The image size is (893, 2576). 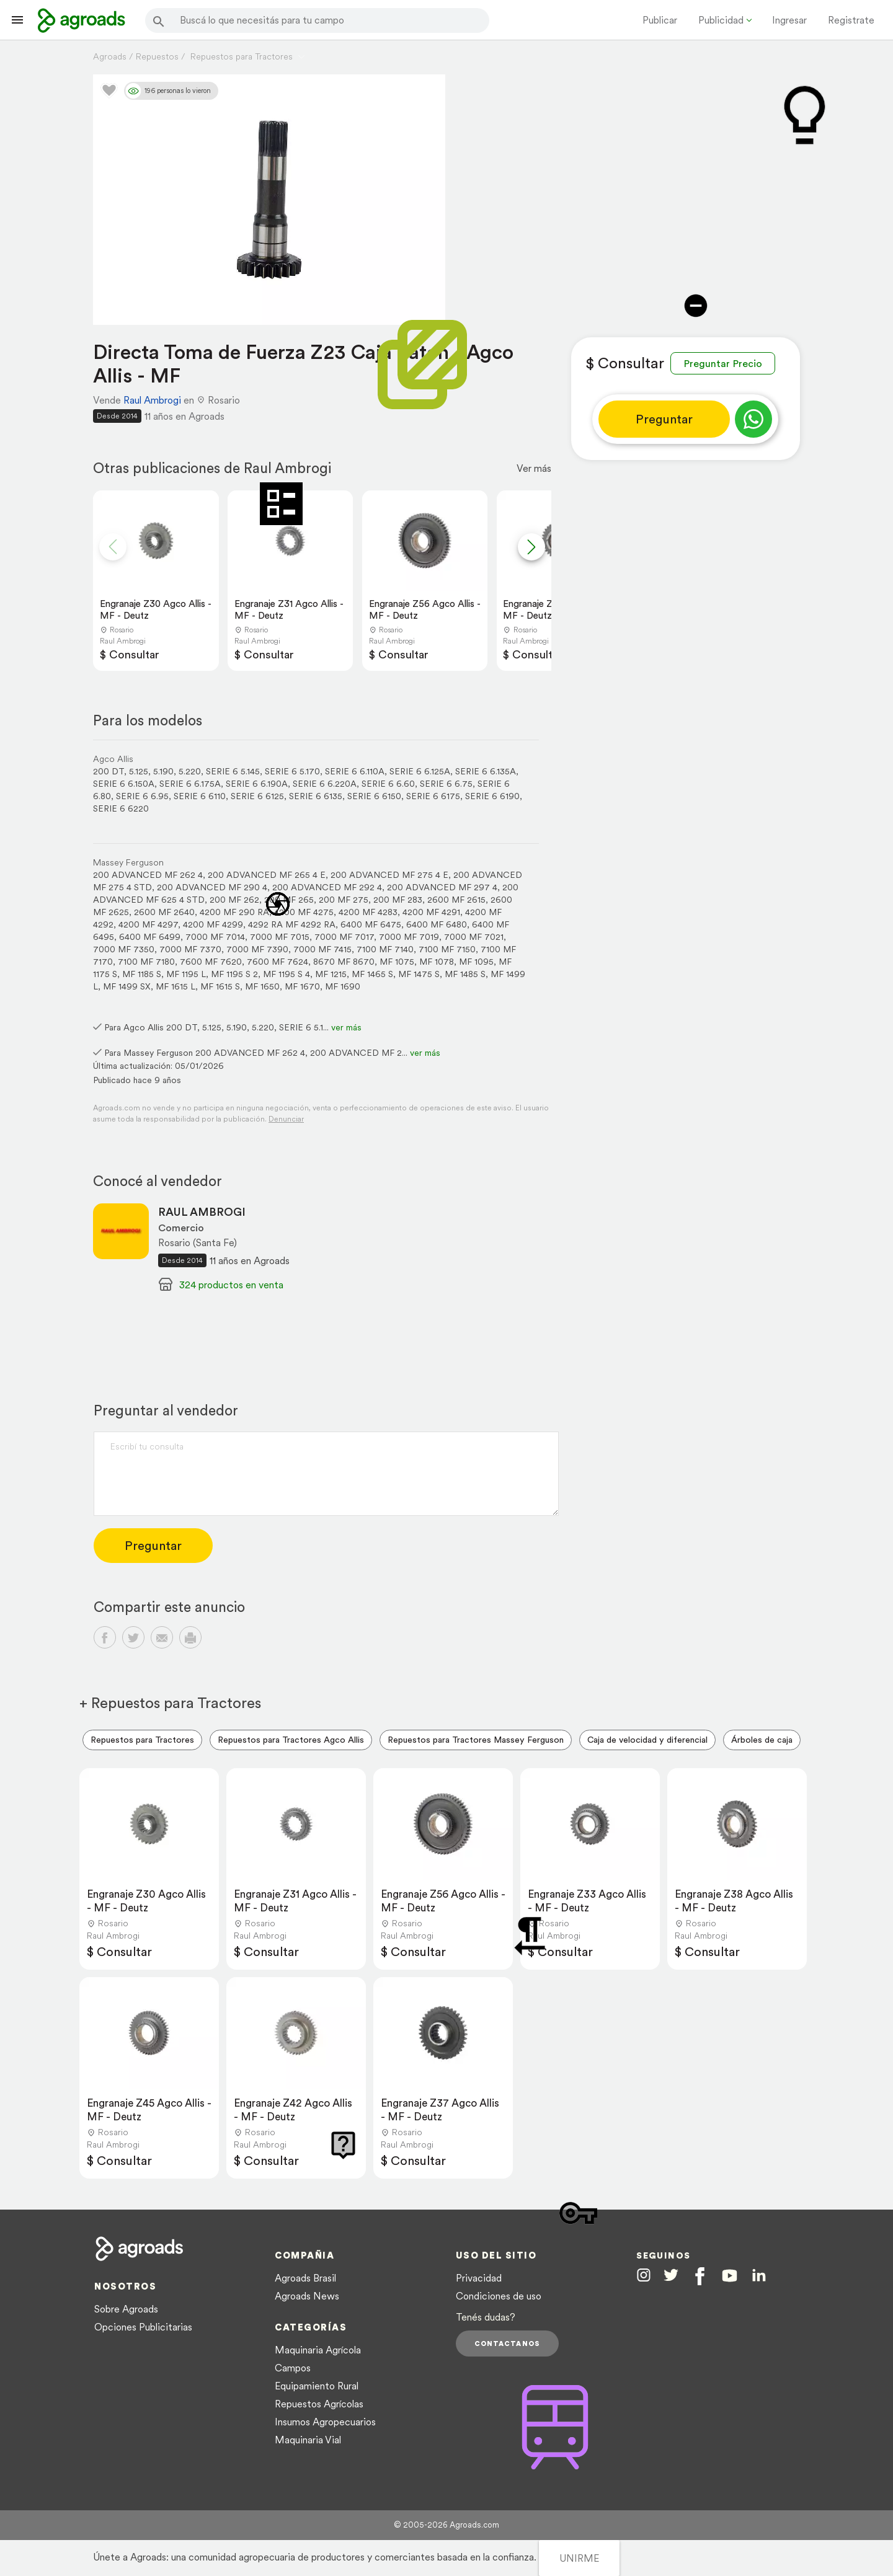 What do you see at coordinates (278, 904) in the screenshot?
I see `open camera to take a photo` at bounding box center [278, 904].